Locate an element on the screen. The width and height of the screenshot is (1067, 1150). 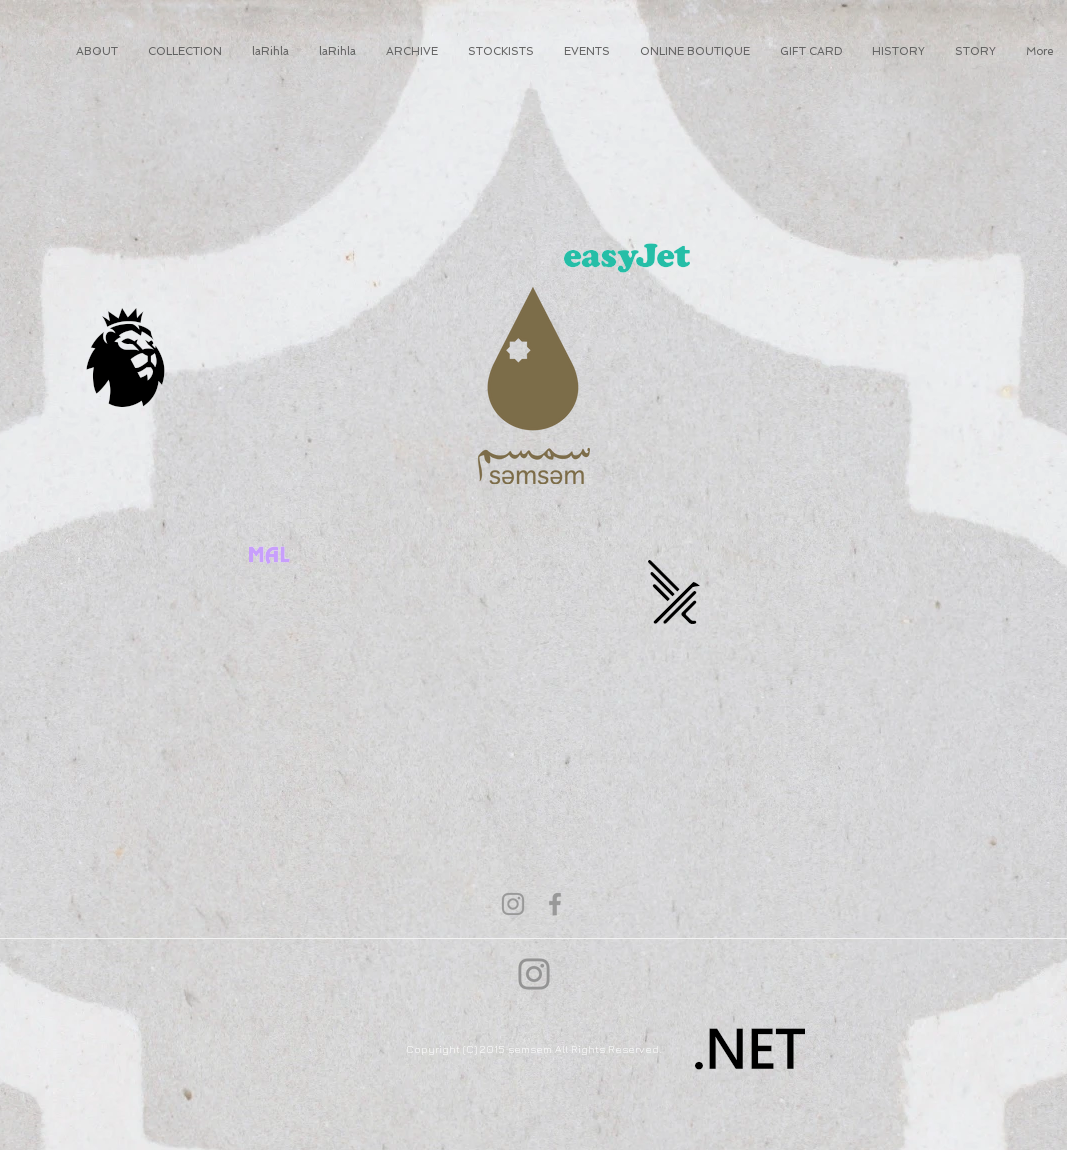
Falco open-source security tool logo is located at coordinates (674, 592).